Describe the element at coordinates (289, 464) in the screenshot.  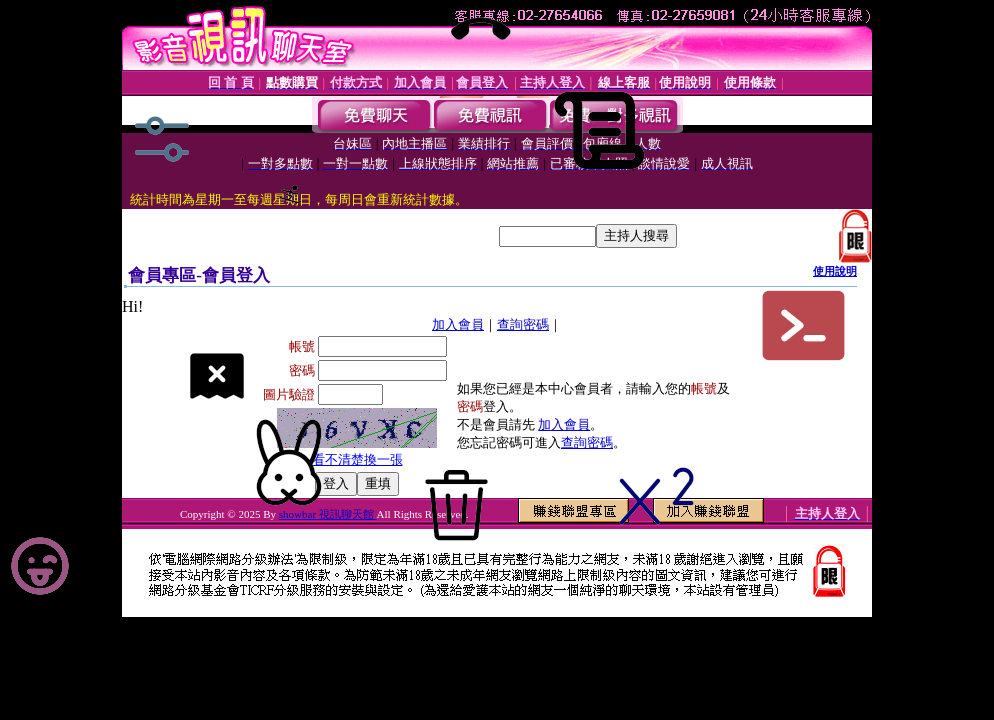
I see `access pet or animal-related features` at that location.